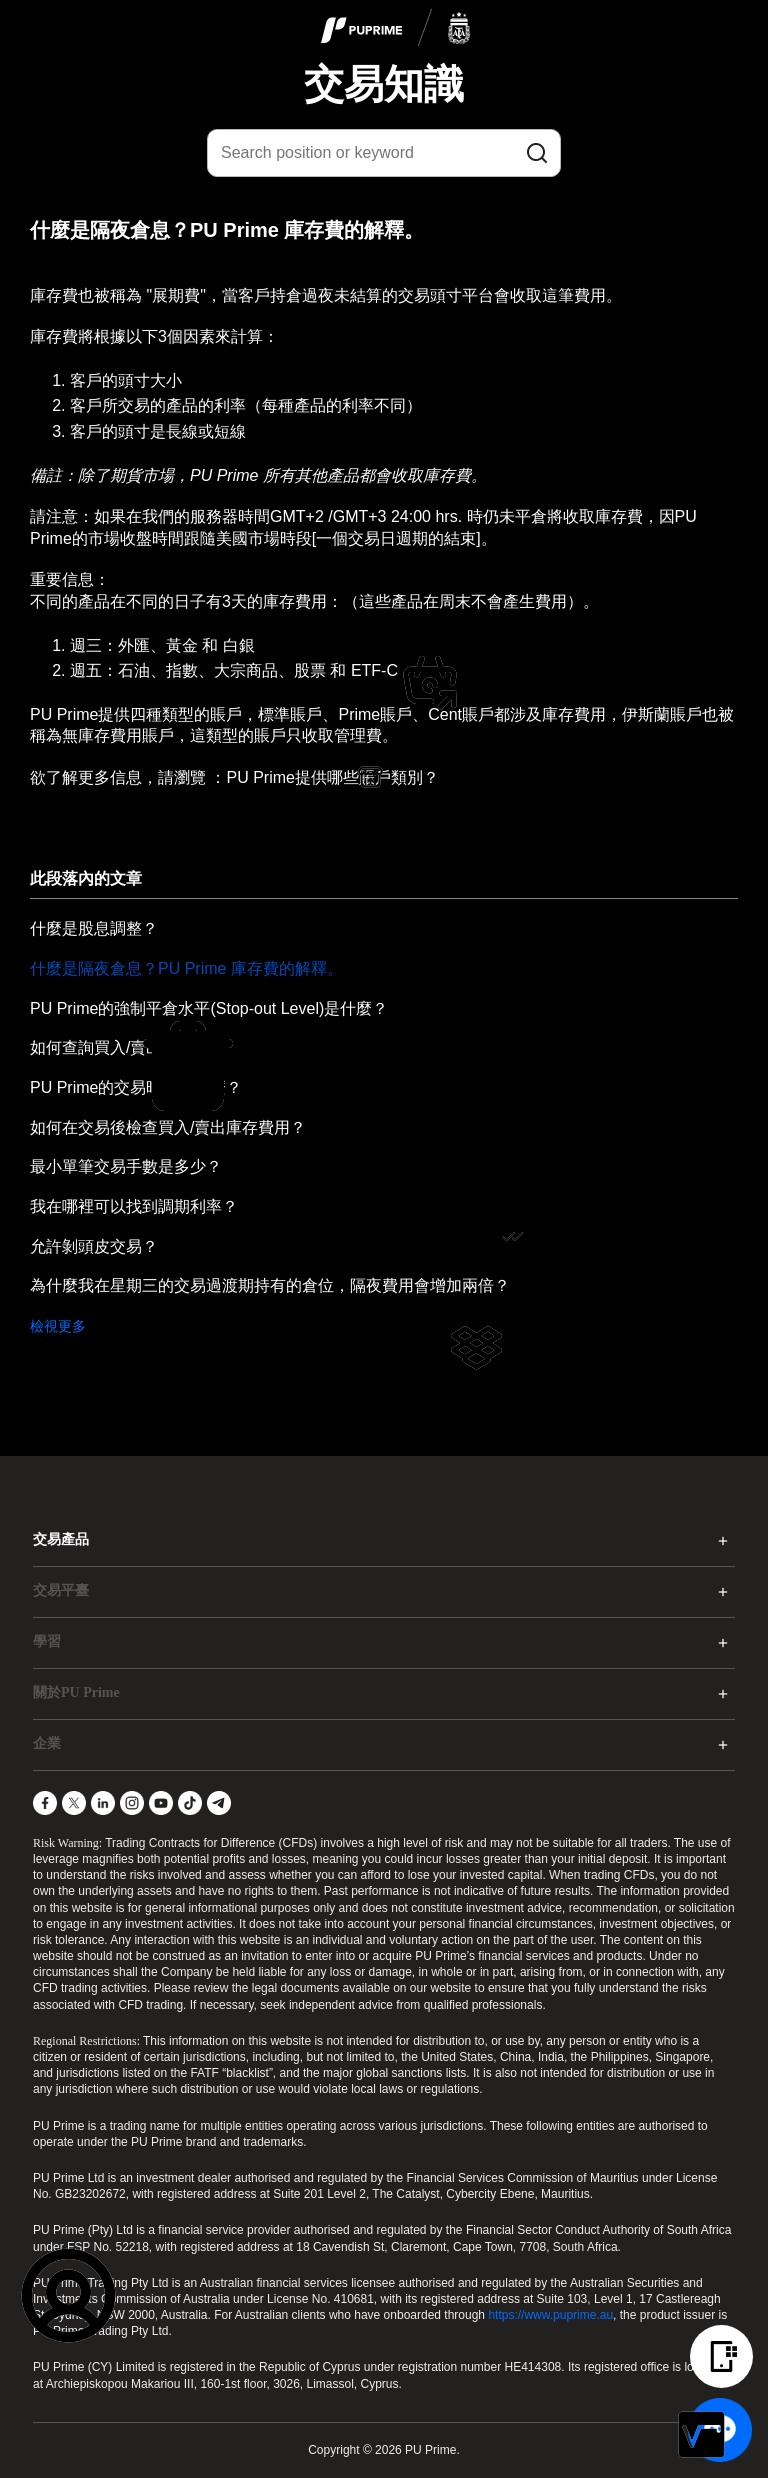  What do you see at coordinates (701, 2434) in the screenshot?
I see `insert square root symbol` at bounding box center [701, 2434].